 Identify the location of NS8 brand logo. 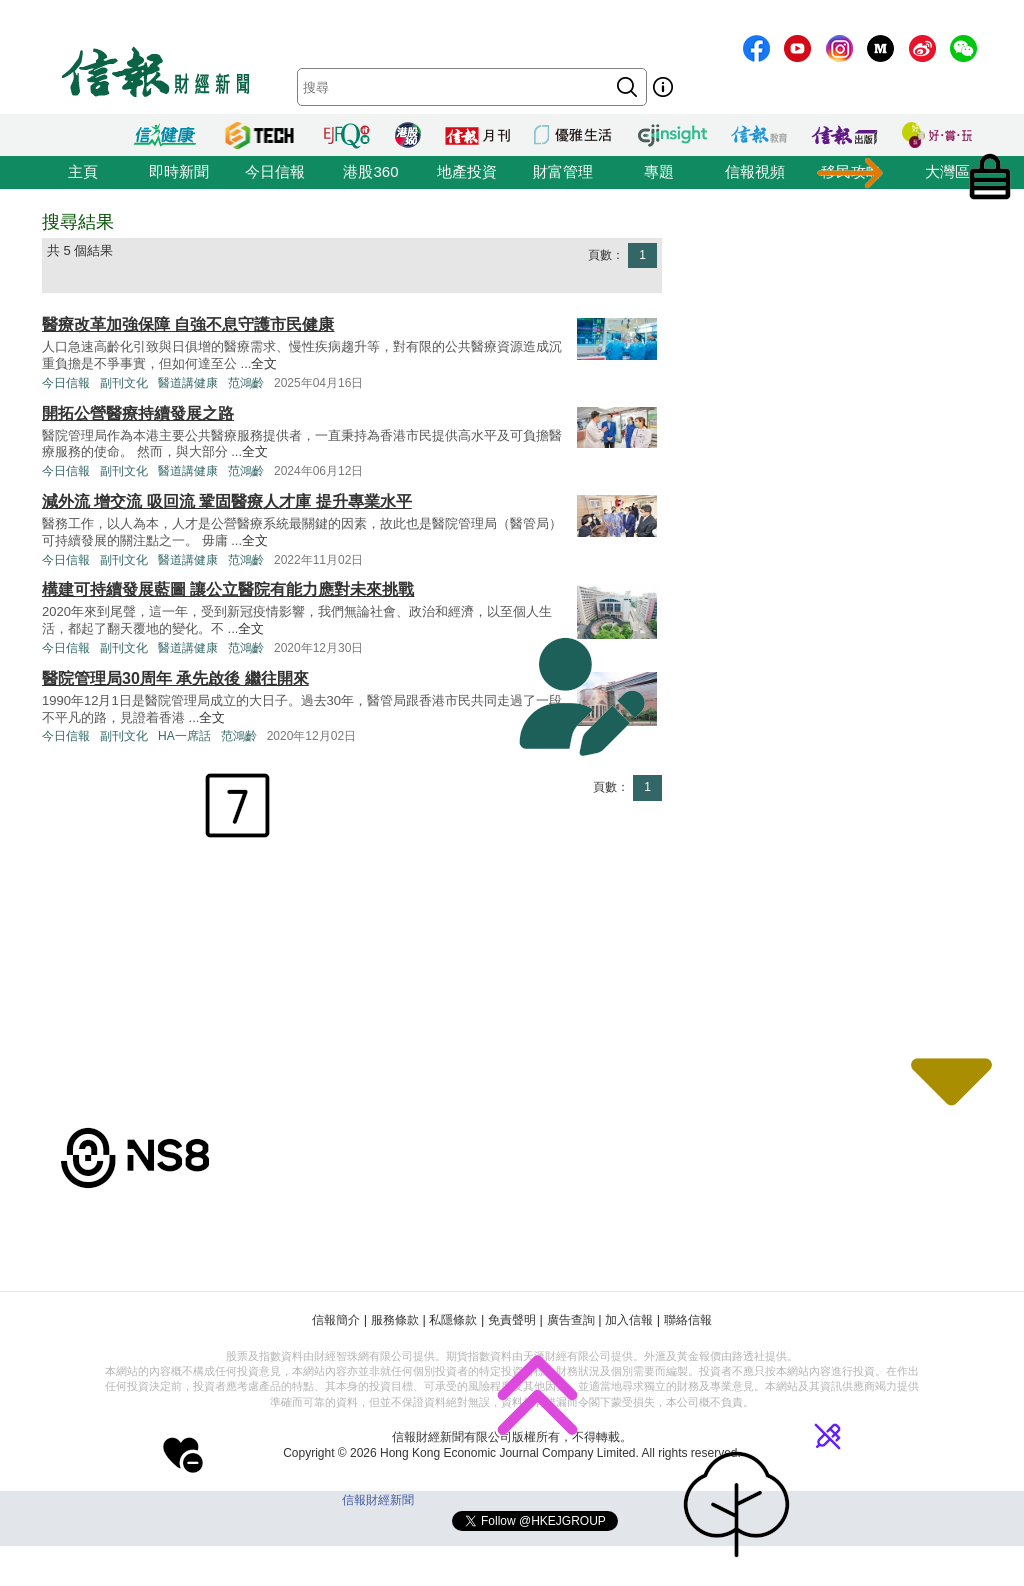
(135, 1158).